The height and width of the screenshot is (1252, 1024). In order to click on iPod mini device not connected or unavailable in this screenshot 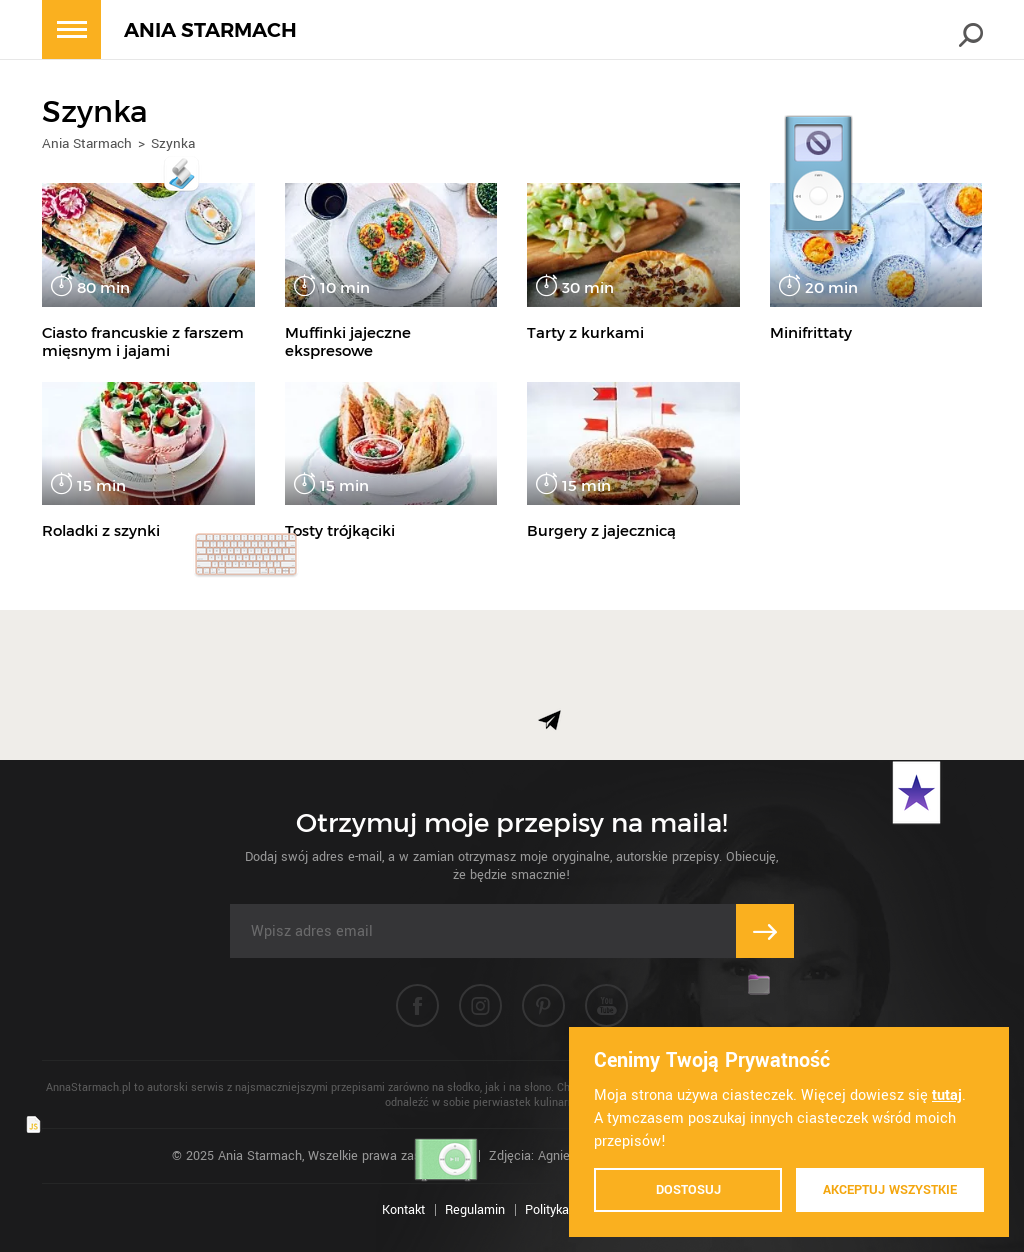, I will do `click(818, 174)`.